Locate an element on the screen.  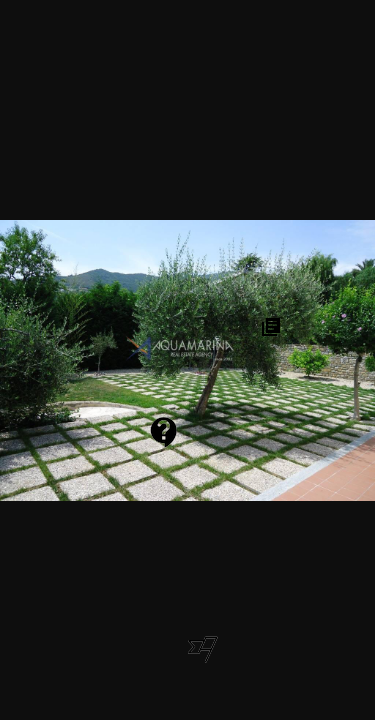
access your document library is located at coordinates (271, 327).